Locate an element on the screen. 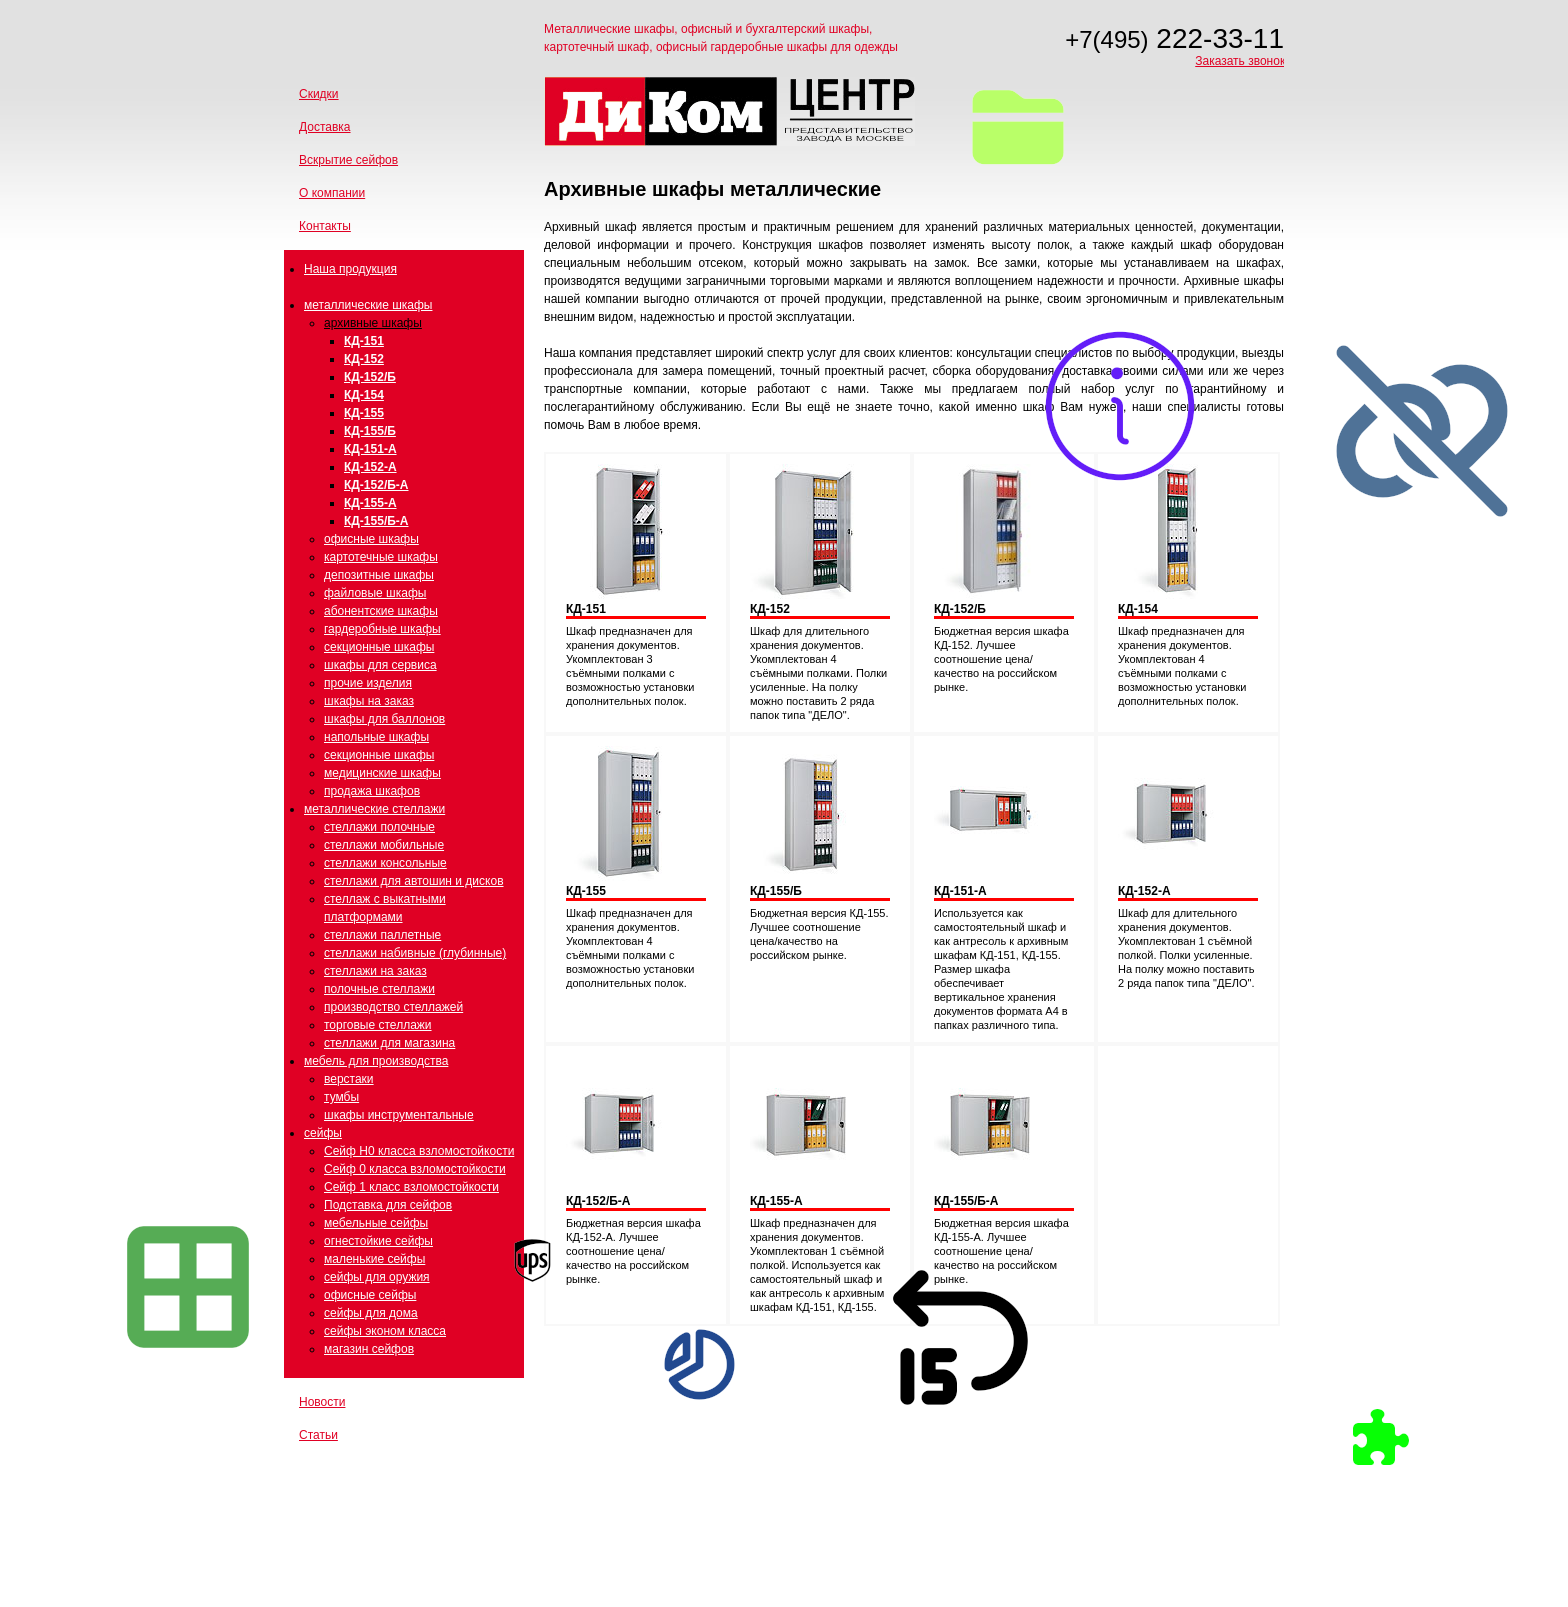 The width and height of the screenshot is (1568, 1607). access plugins or extensions is located at coordinates (1381, 1437).